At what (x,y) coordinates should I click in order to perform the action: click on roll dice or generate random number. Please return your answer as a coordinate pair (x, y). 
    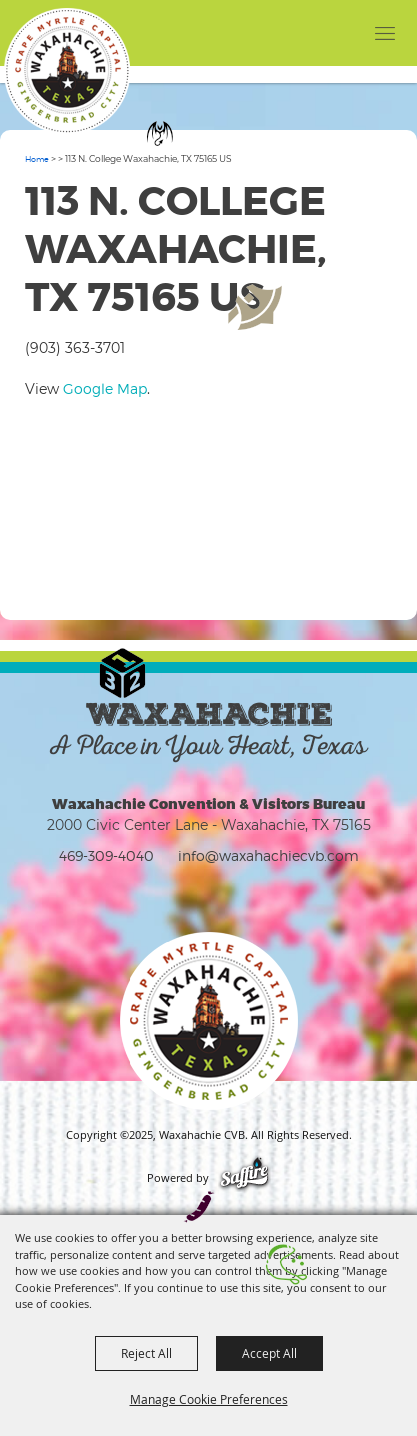
    Looking at the image, I should click on (122, 673).